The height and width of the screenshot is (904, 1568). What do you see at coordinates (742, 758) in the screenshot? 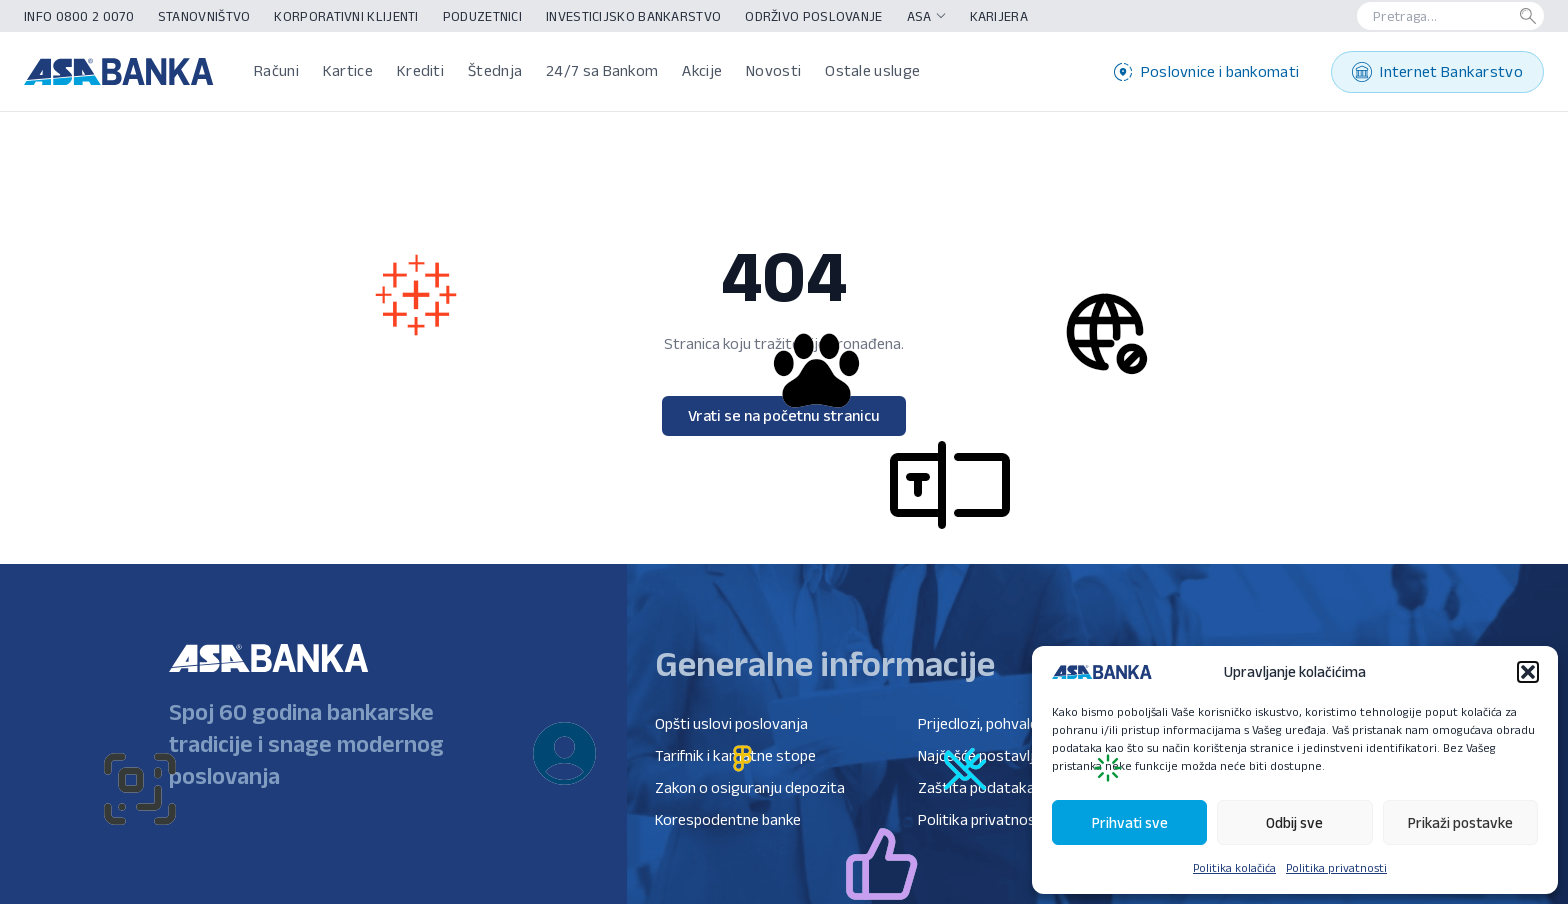
I see `open figma design file` at bounding box center [742, 758].